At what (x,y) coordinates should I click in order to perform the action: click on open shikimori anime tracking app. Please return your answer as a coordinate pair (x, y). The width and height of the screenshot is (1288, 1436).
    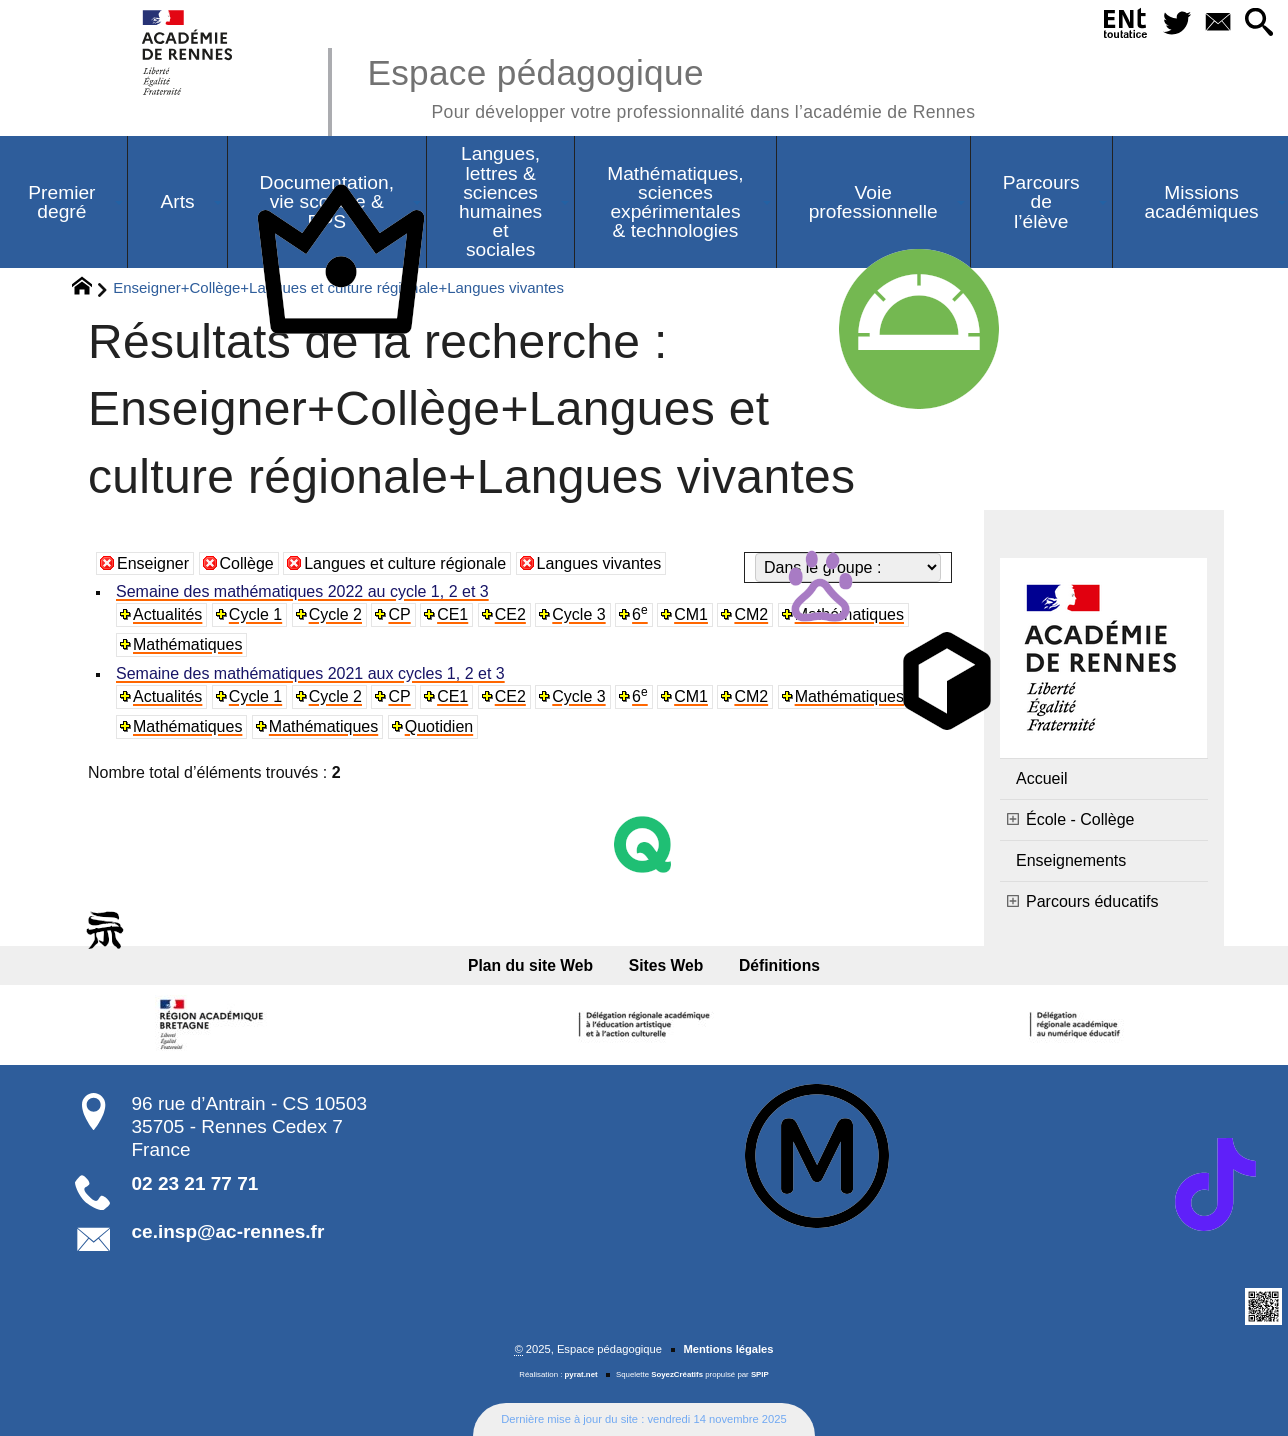
    Looking at the image, I should click on (105, 930).